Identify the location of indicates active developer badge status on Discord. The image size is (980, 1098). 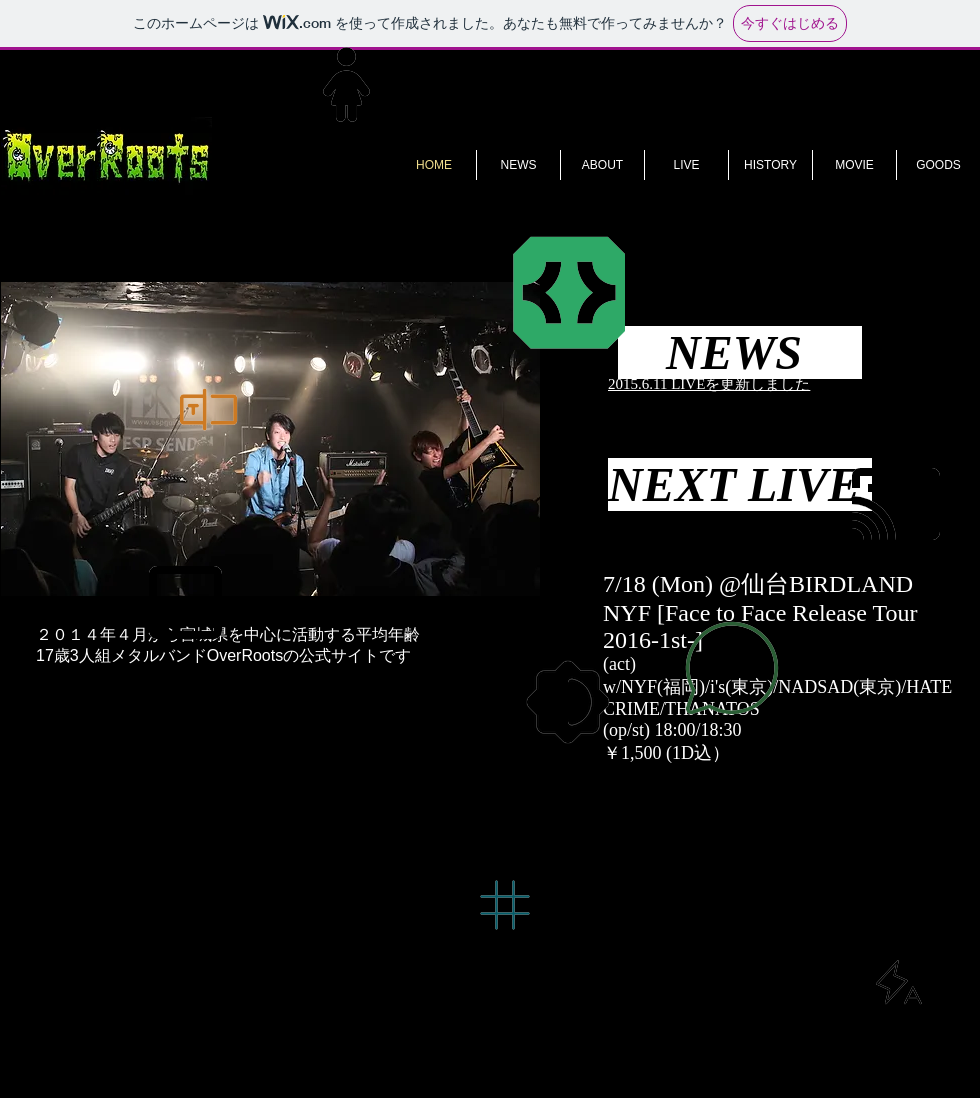
(569, 292).